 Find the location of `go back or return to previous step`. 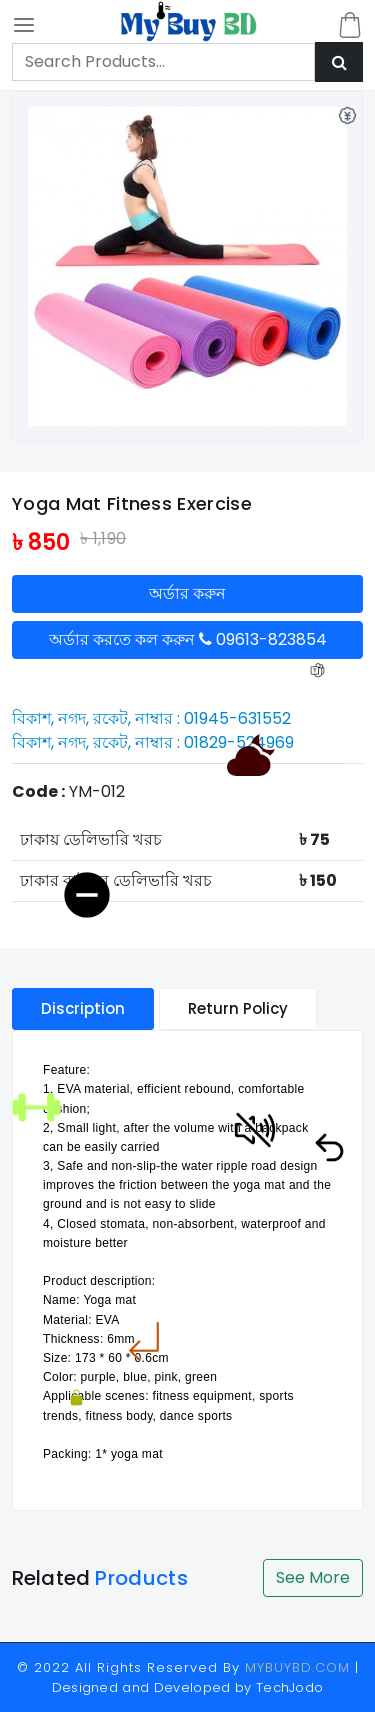

go back or return to previous step is located at coordinates (145, 1341).